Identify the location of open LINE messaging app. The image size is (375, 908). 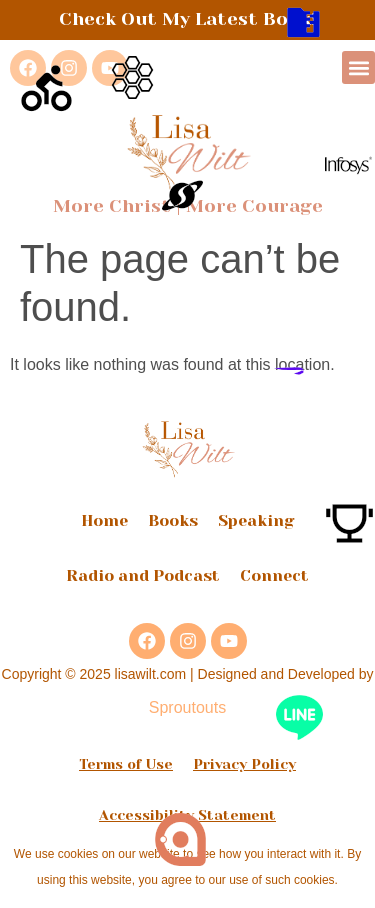
(299, 717).